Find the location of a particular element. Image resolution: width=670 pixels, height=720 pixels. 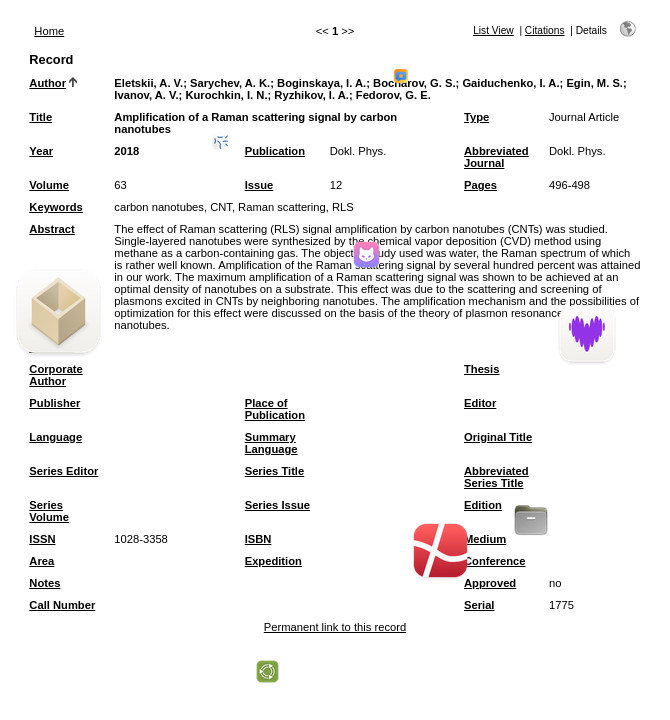

open the nautilus file manager is located at coordinates (531, 520).